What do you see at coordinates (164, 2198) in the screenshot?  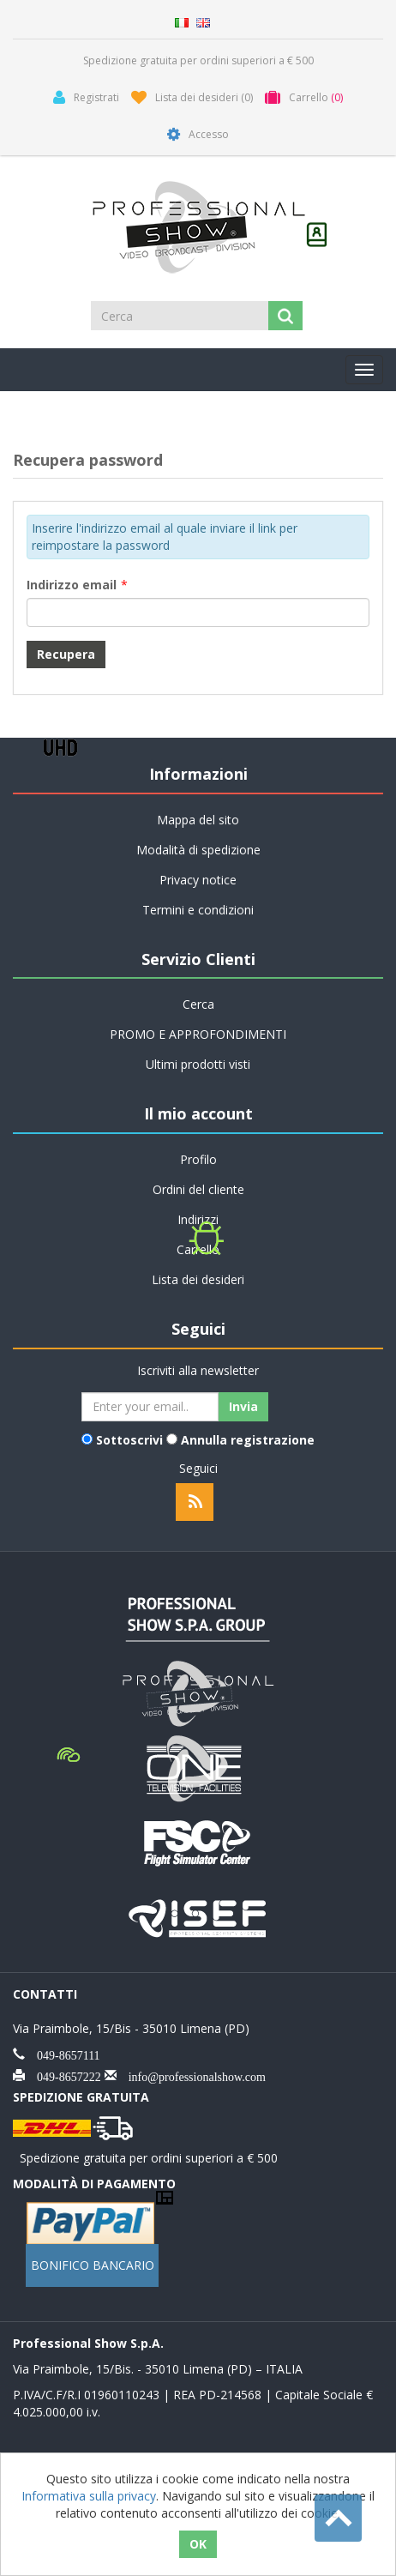 I see `switch to quilt or mosaic layout view` at bounding box center [164, 2198].